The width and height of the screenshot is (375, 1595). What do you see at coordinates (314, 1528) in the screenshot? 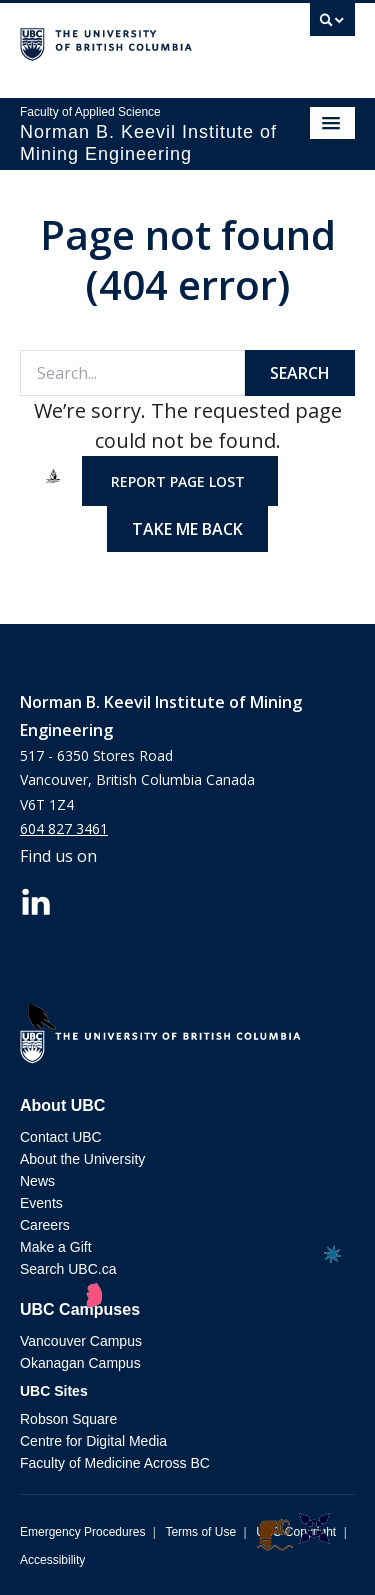
I see `indicates level four or advanced tier achievement` at bounding box center [314, 1528].